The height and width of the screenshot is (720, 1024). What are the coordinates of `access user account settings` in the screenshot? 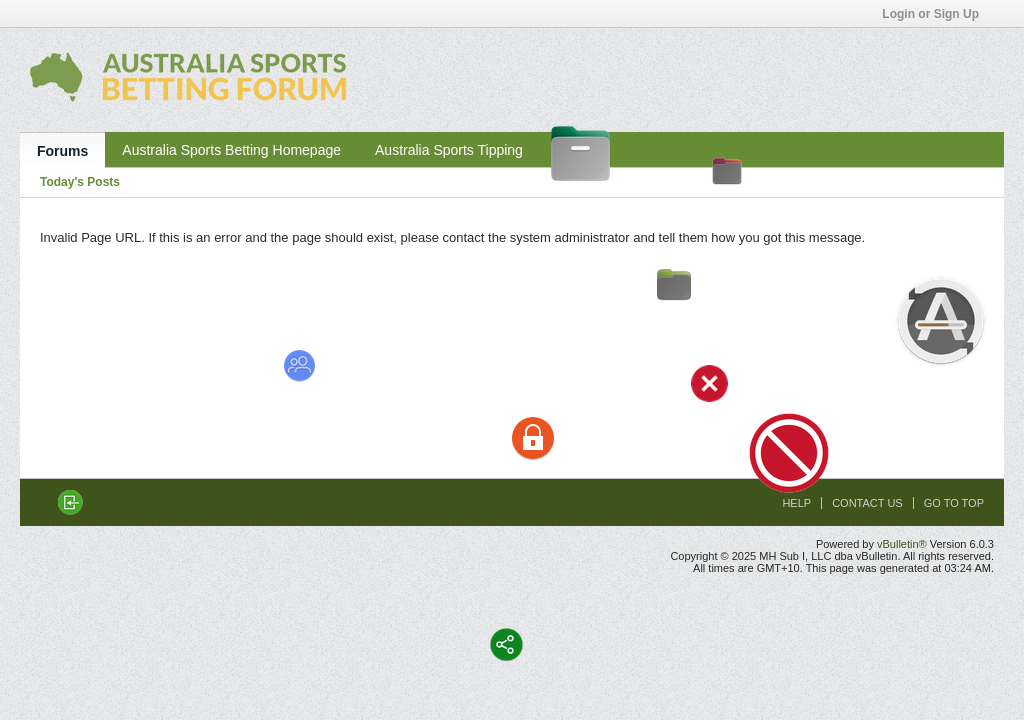 It's located at (299, 365).